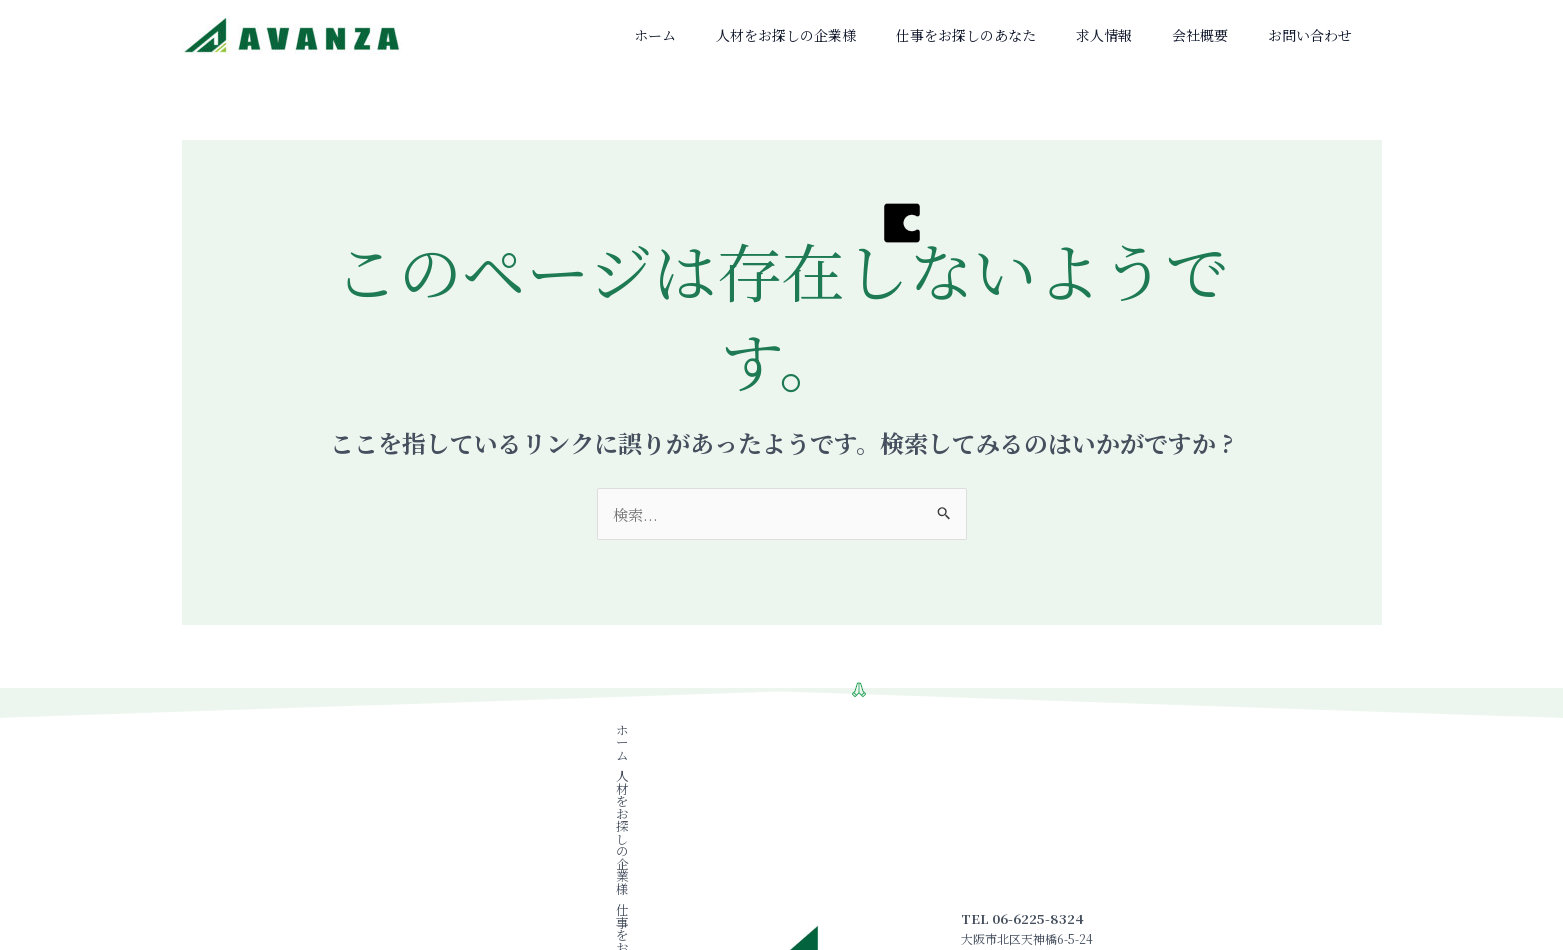  What do you see at coordinates (859, 690) in the screenshot?
I see `express gratitude or thanks` at bounding box center [859, 690].